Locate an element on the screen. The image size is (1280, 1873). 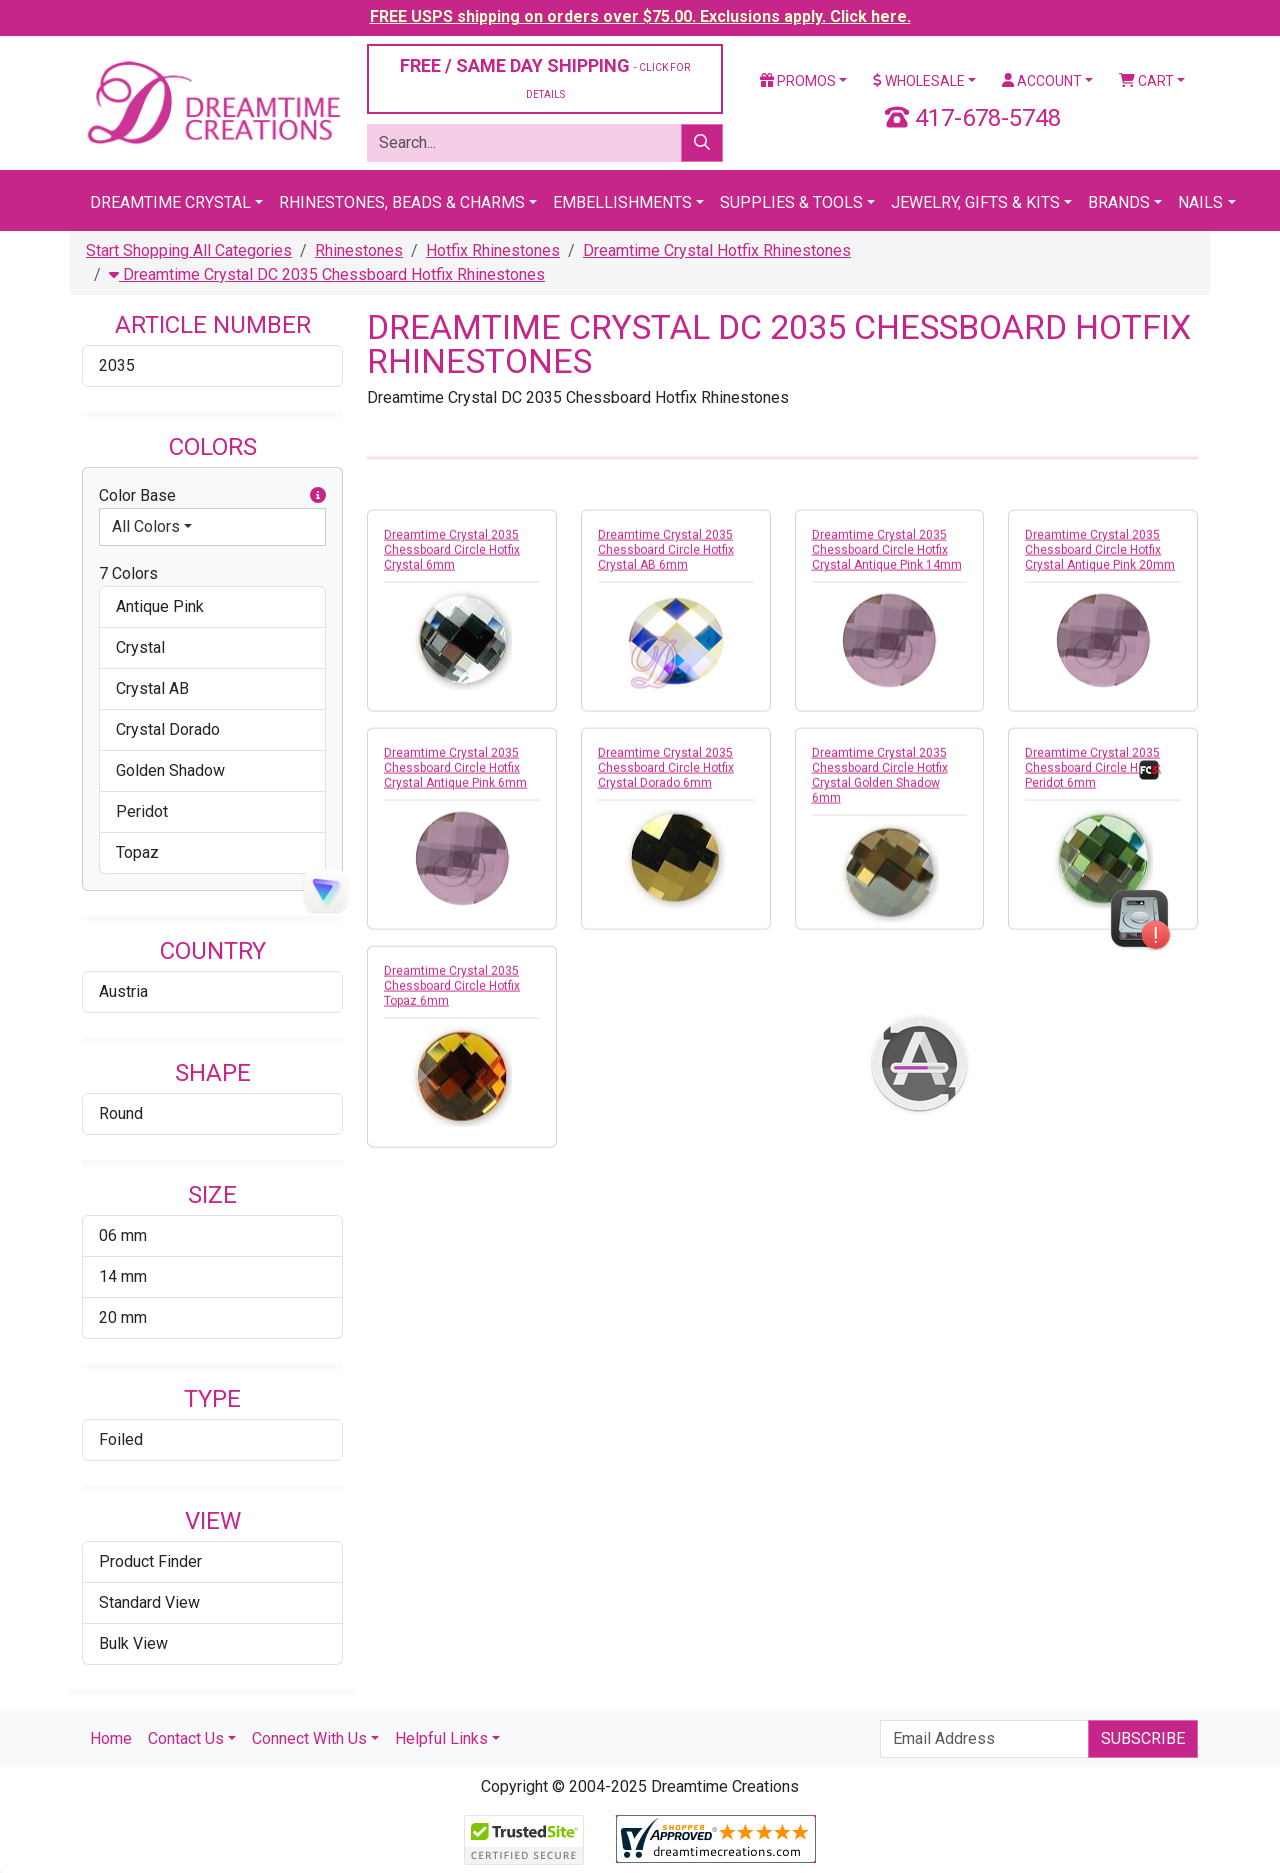
launch far cry 3 game is located at coordinates (1149, 770).